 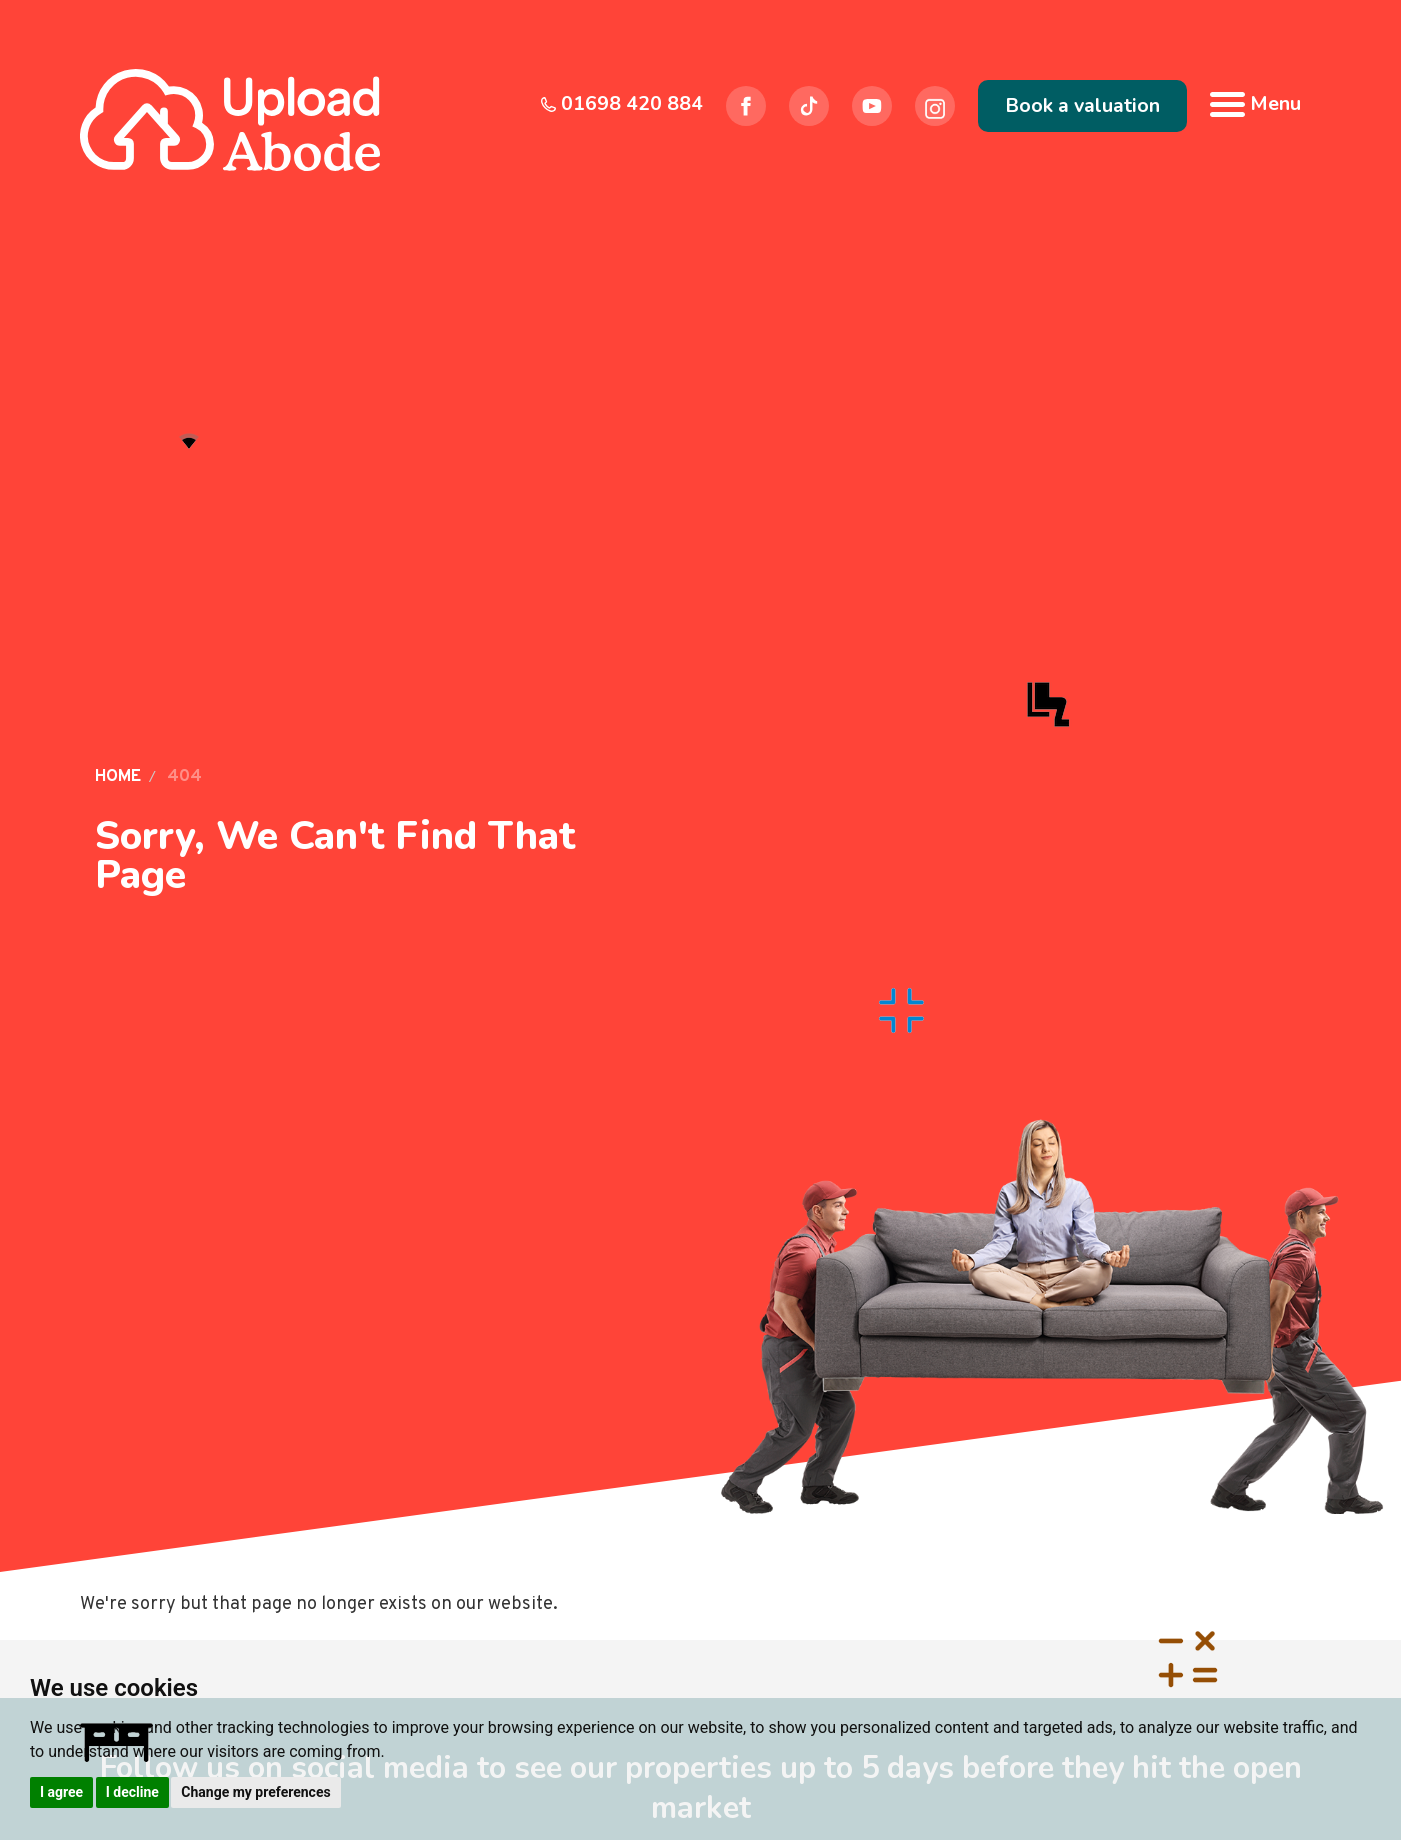 What do you see at coordinates (1188, 1658) in the screenshot?
I see `open calculator or math tools` at bounding box center [1188, 1658].